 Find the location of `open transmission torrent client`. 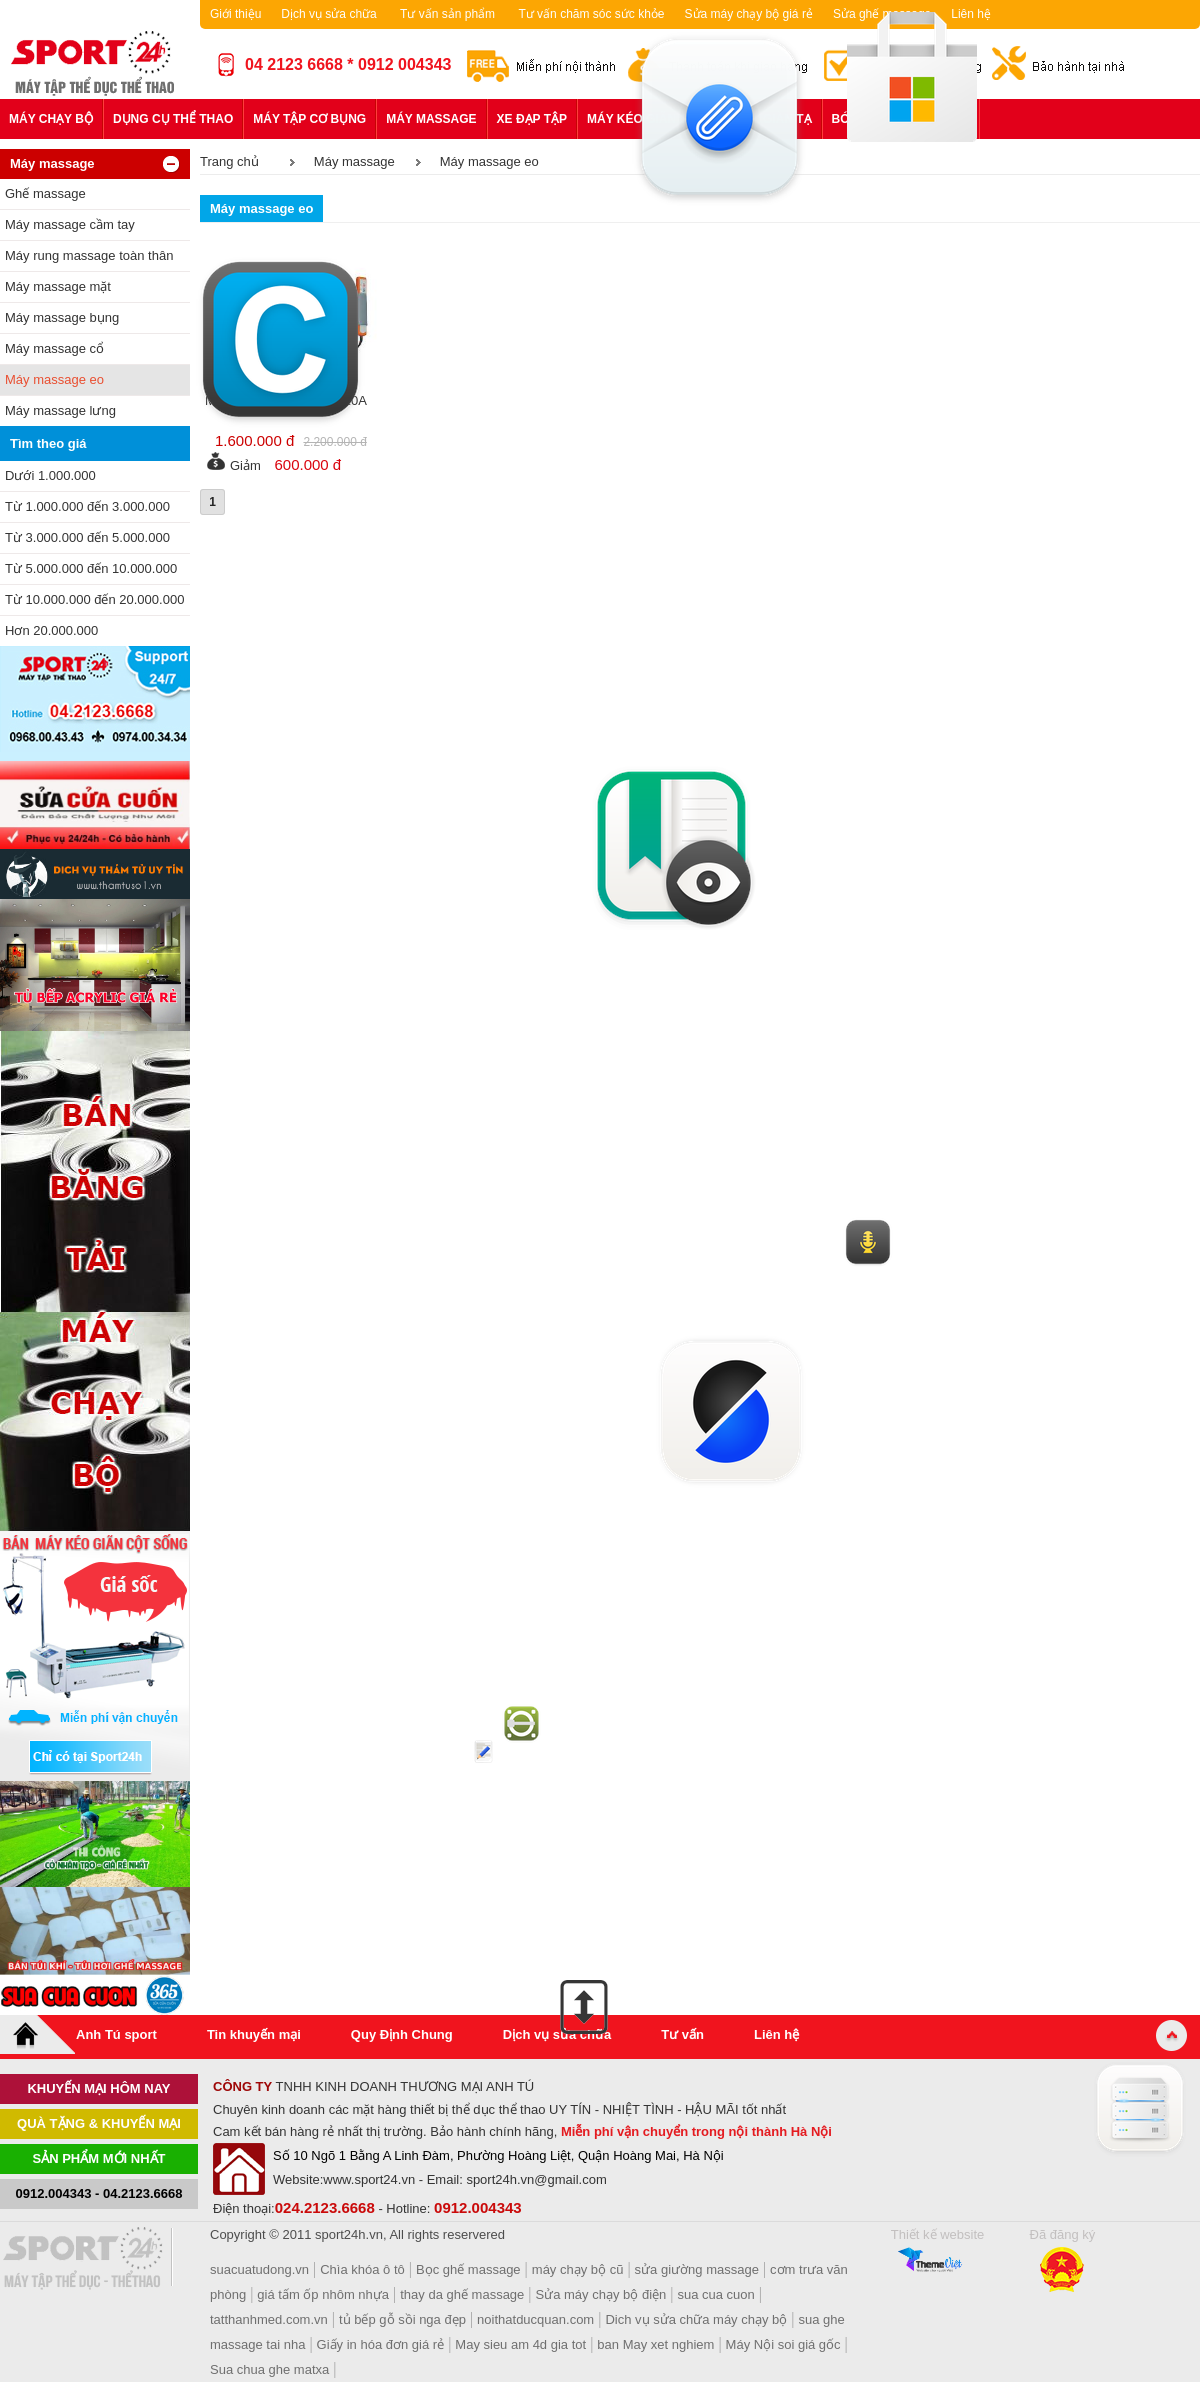

open transmission torrent client is located at coordinates (584, 2007).